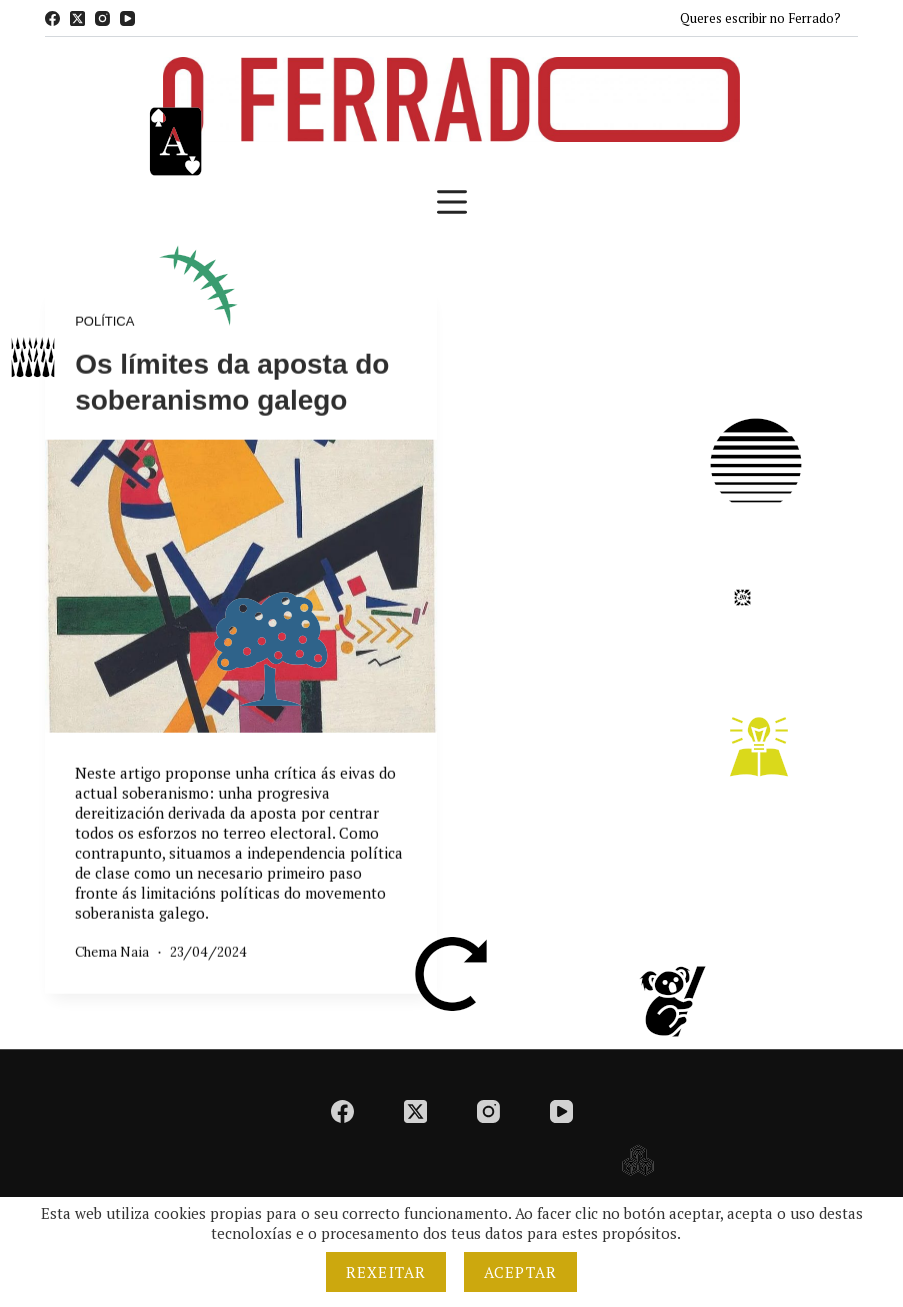  What do you see at coordinates (756, 464) in the screenshot?
I see `retro or synthwave style sun decoration` at bounding box center [756, 464].